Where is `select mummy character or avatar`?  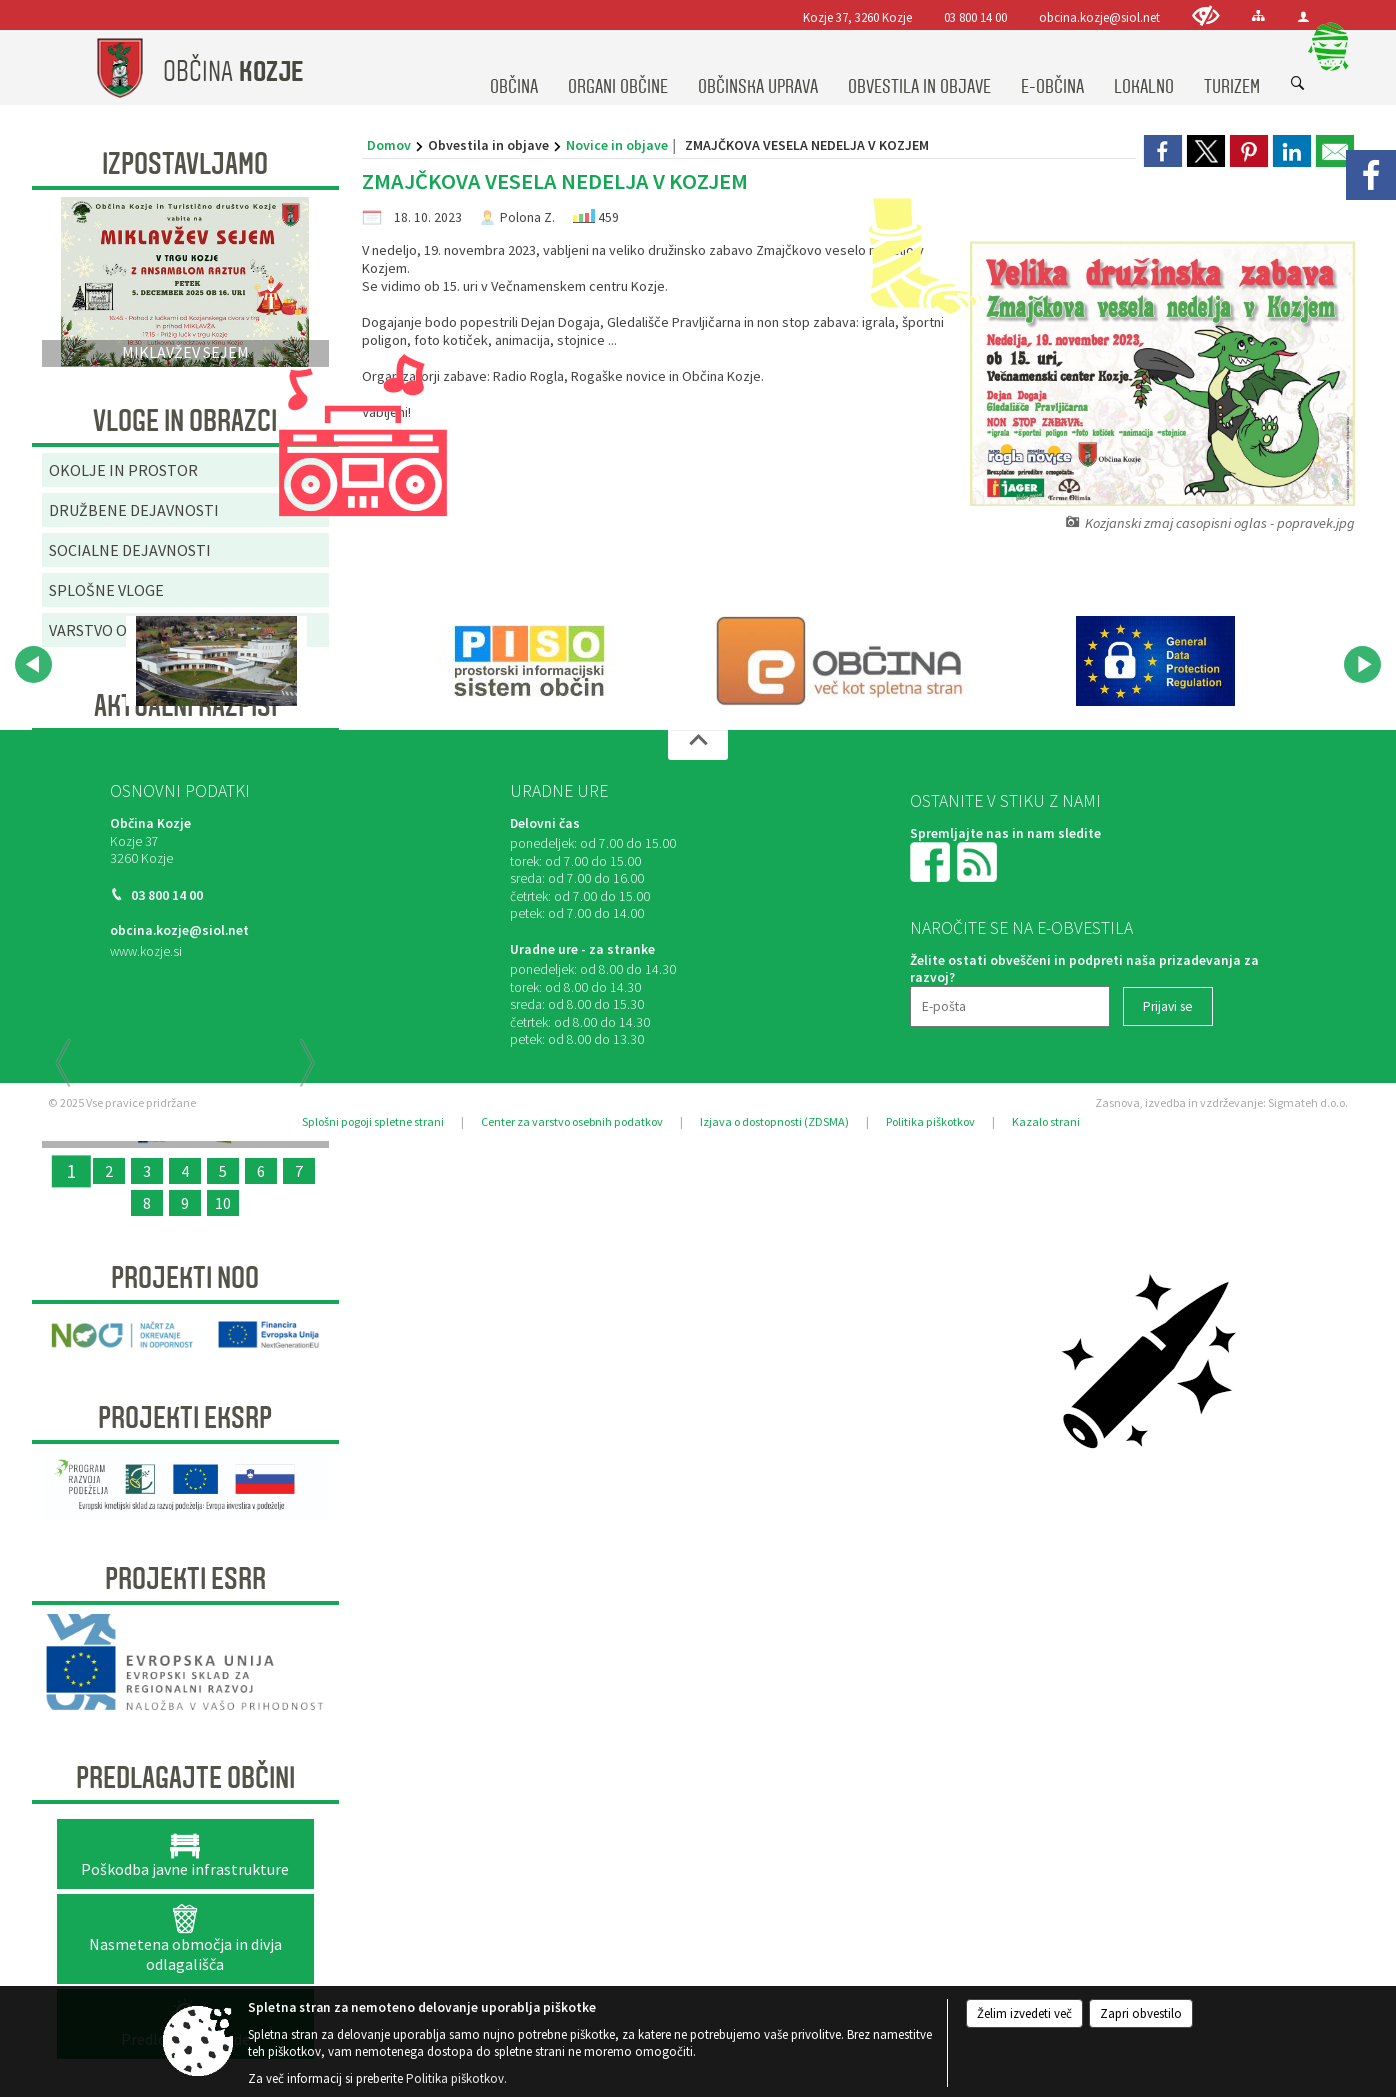 select mummy character or avatar is located at coordinates (1330, 46).